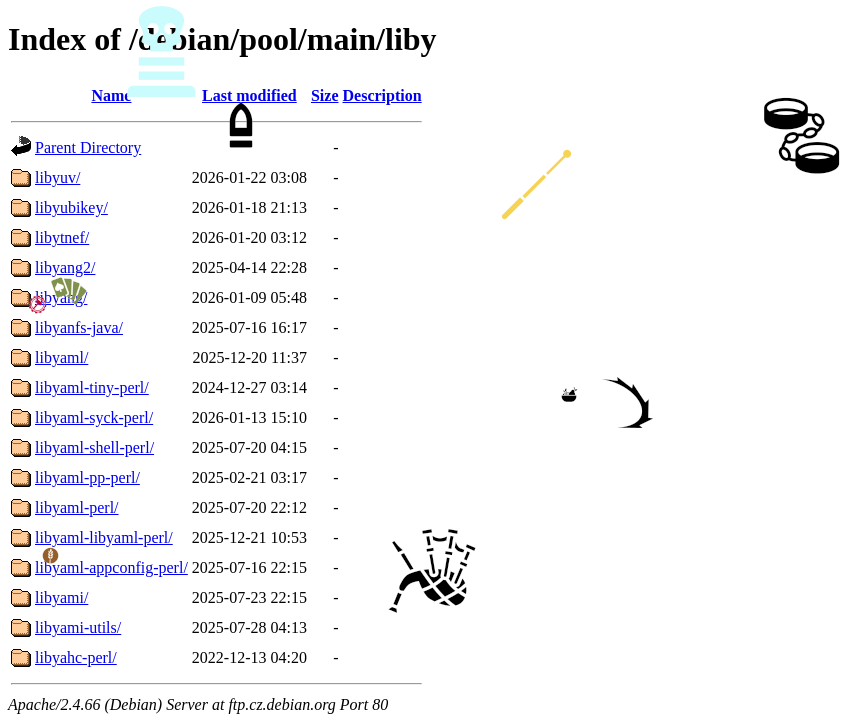 The image size is (845, 722). Describe the element at coordinates (50, 555) in the screenshot. I see `indicates oat or grain ingredient` at that location.